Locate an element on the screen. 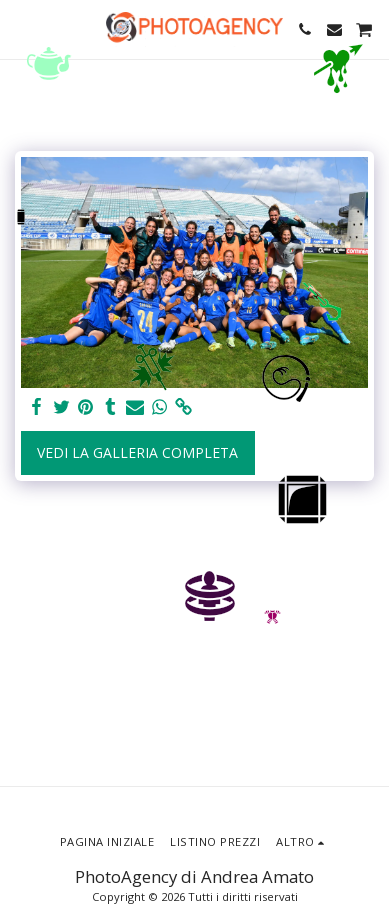 Image resolution: width=389 pixels, height=907 pixels. indicates an amethyst gem resource or currency is located at coordinates (302, 499).